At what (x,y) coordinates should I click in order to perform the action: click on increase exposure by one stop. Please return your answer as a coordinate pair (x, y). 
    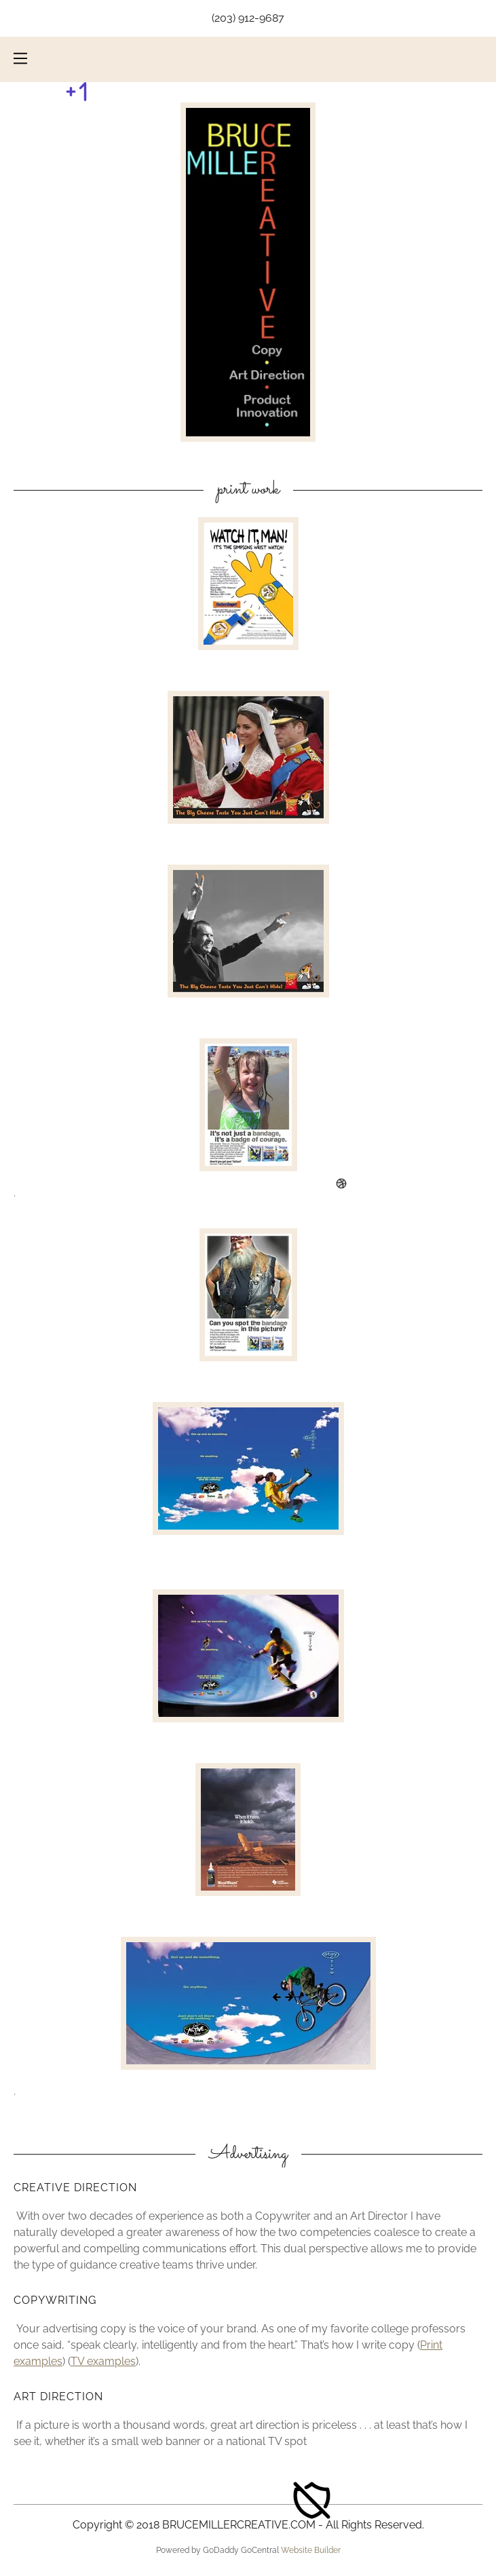
    Looking at the image, I should click on (78, 92).